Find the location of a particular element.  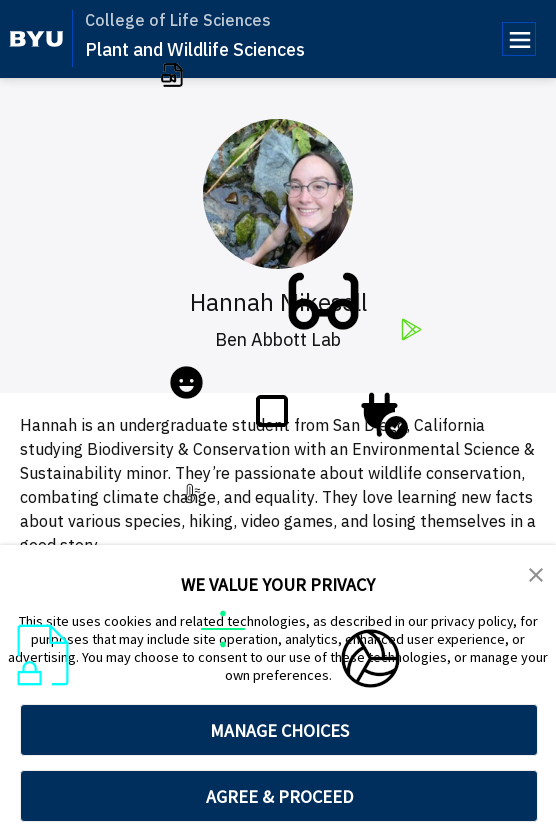

rate your experience positively is located at coordinates (186, 382).